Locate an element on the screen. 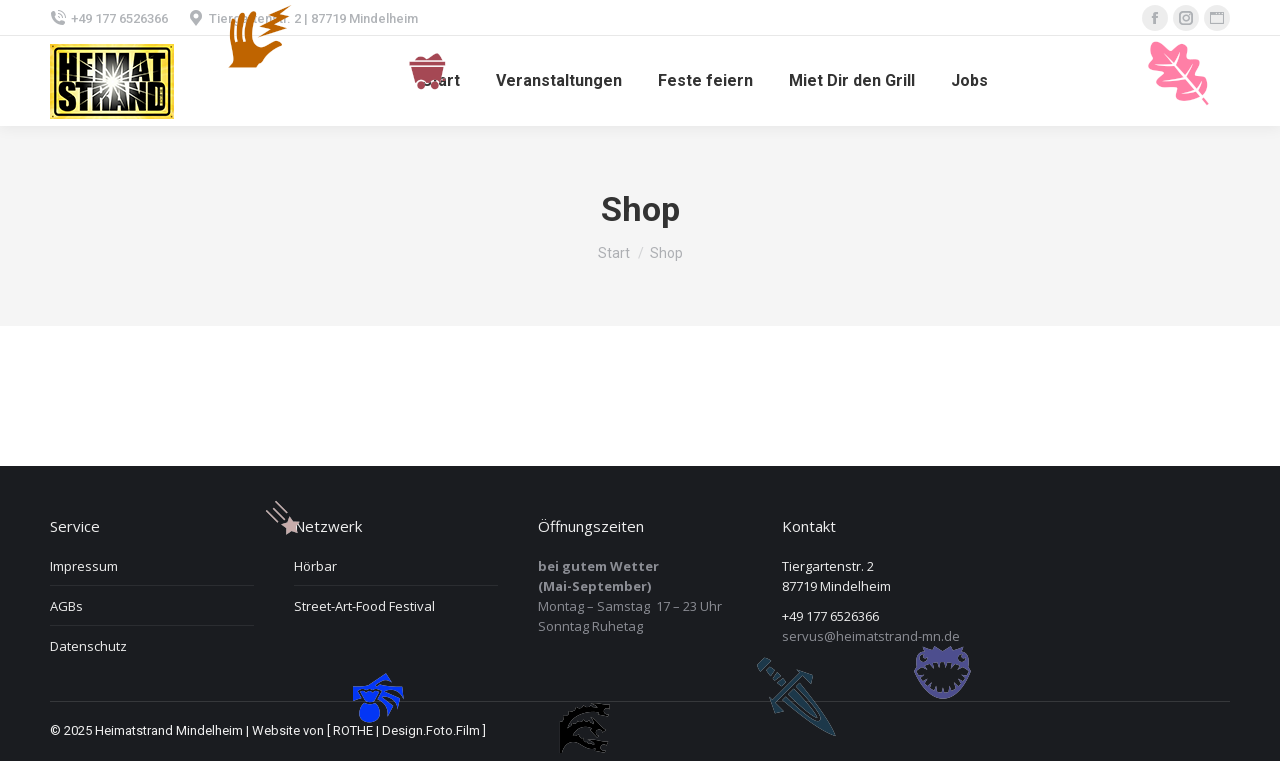  indicates a shooting star event or animation is located at coordinates (282, 517).